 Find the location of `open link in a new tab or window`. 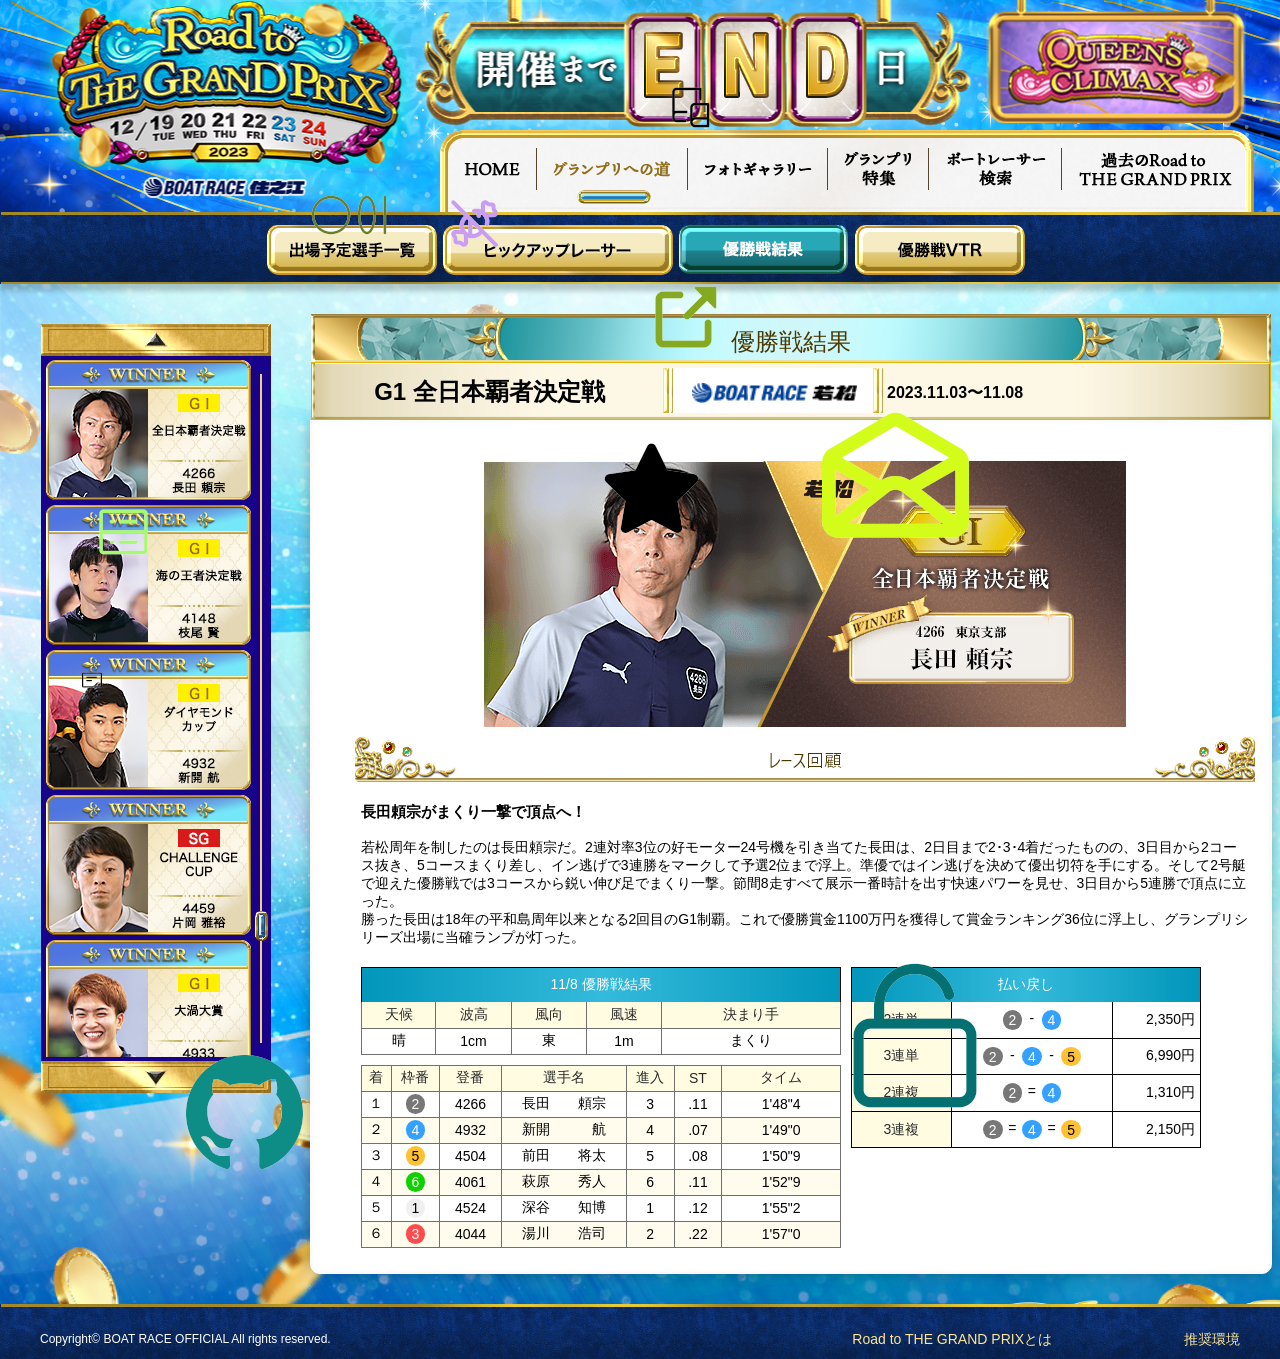

open link in a new tab or window is located at coordinates (683, 319).